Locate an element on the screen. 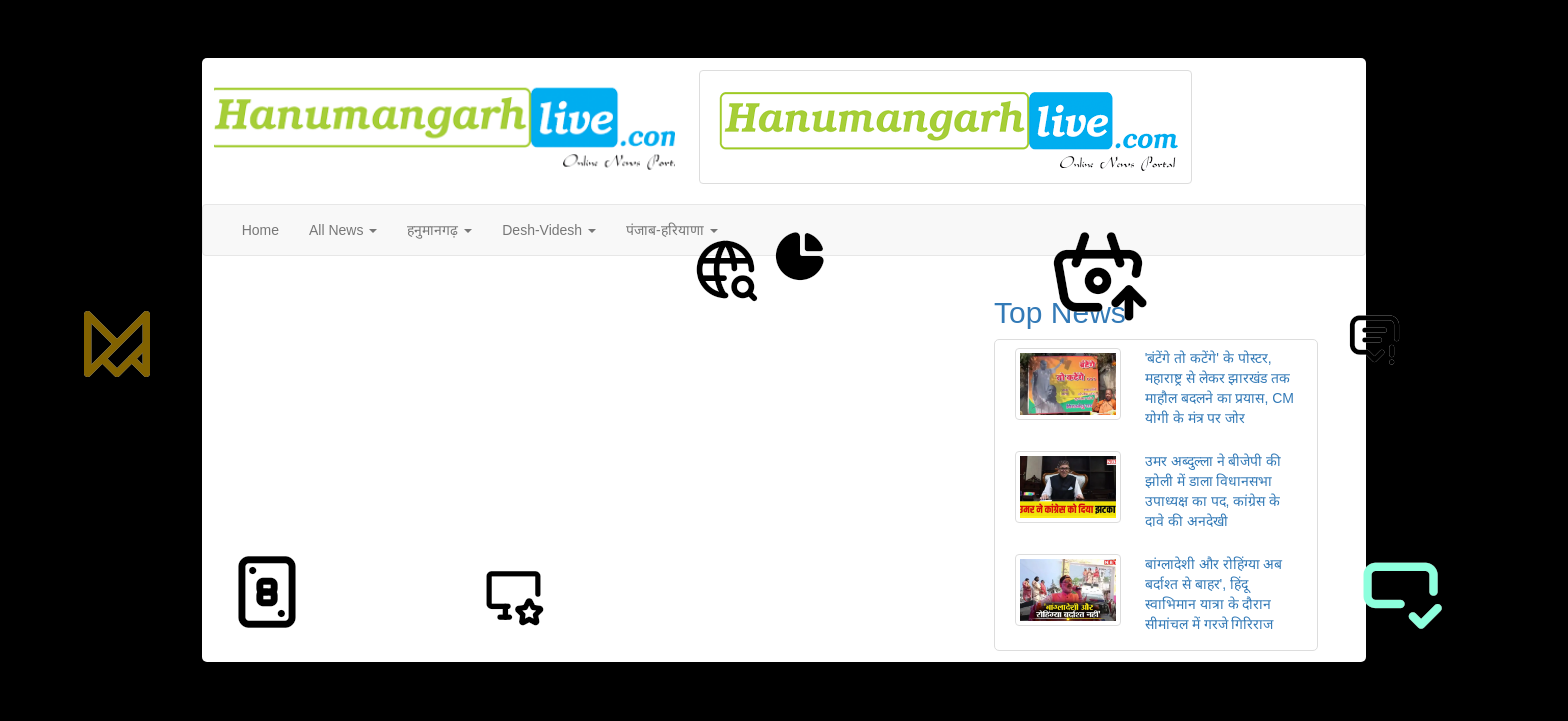  search the web or browse the internet is located at coordinates (725, 269).